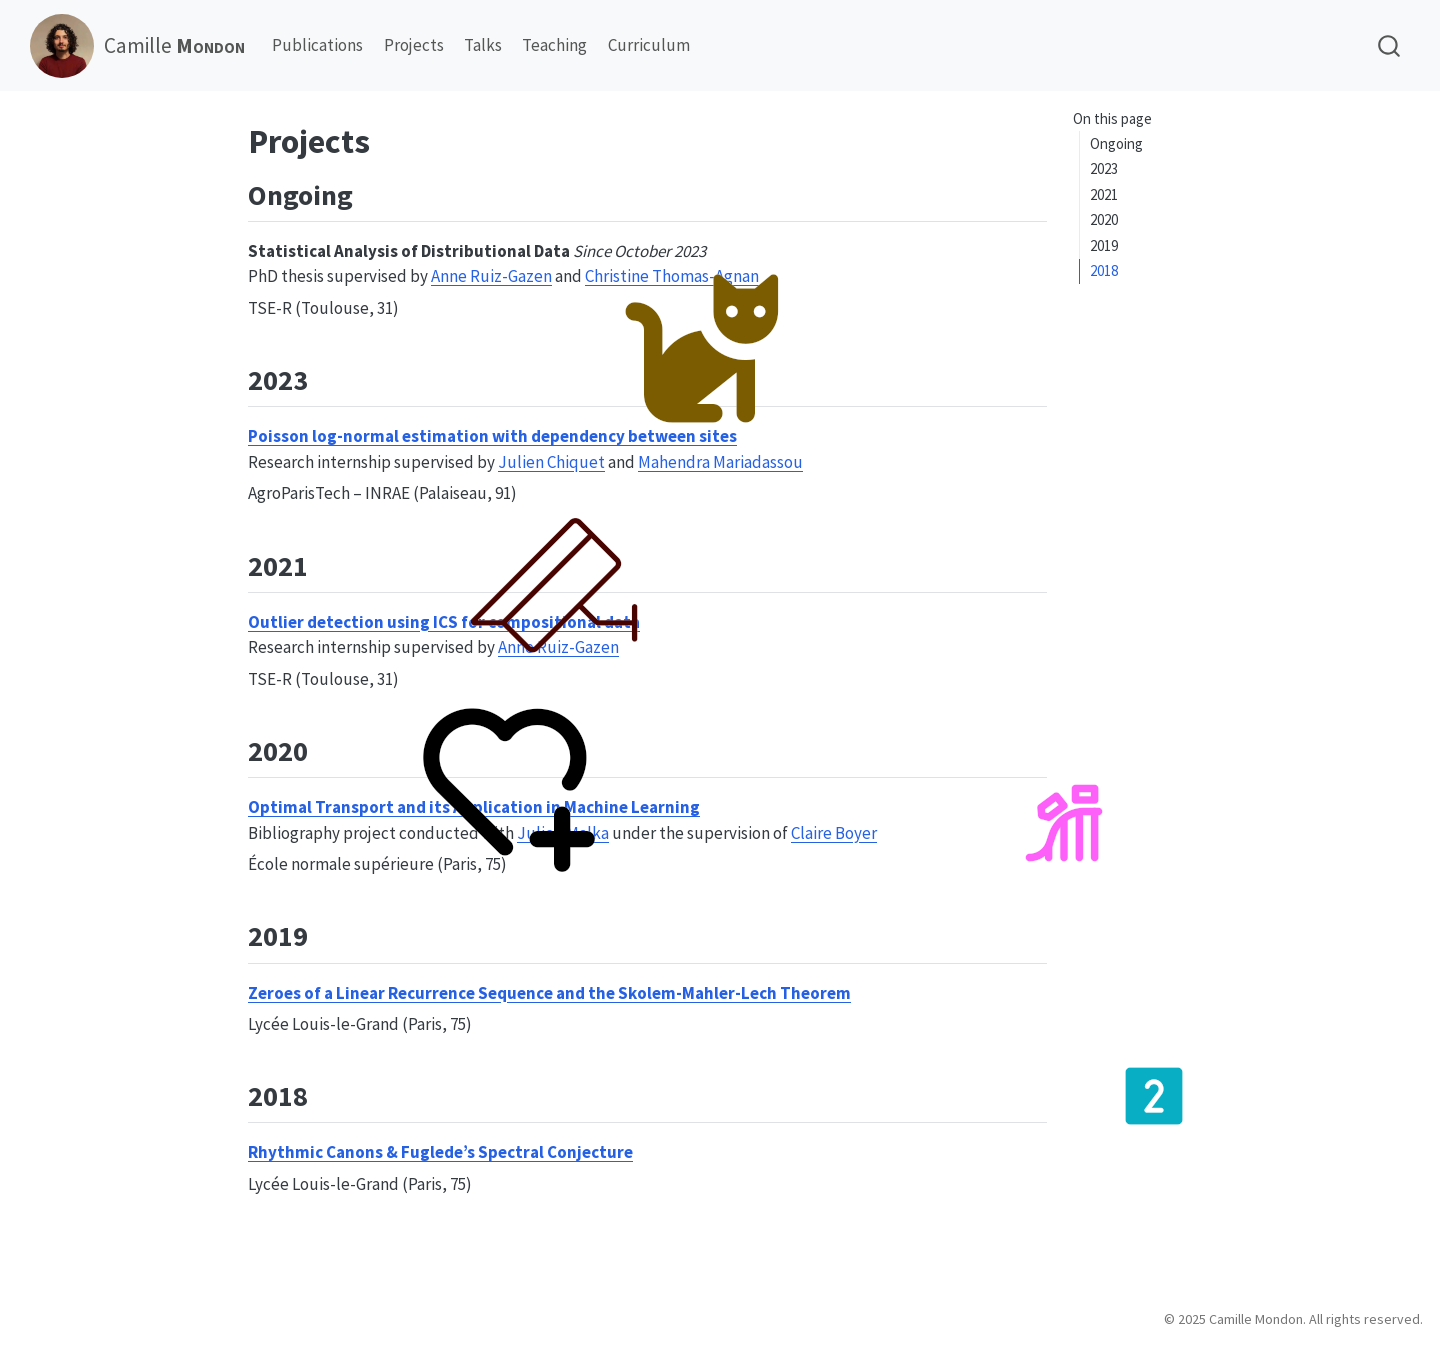 The image size is (1440, 1360). I want to click on add to favorites, so click(505, 782).